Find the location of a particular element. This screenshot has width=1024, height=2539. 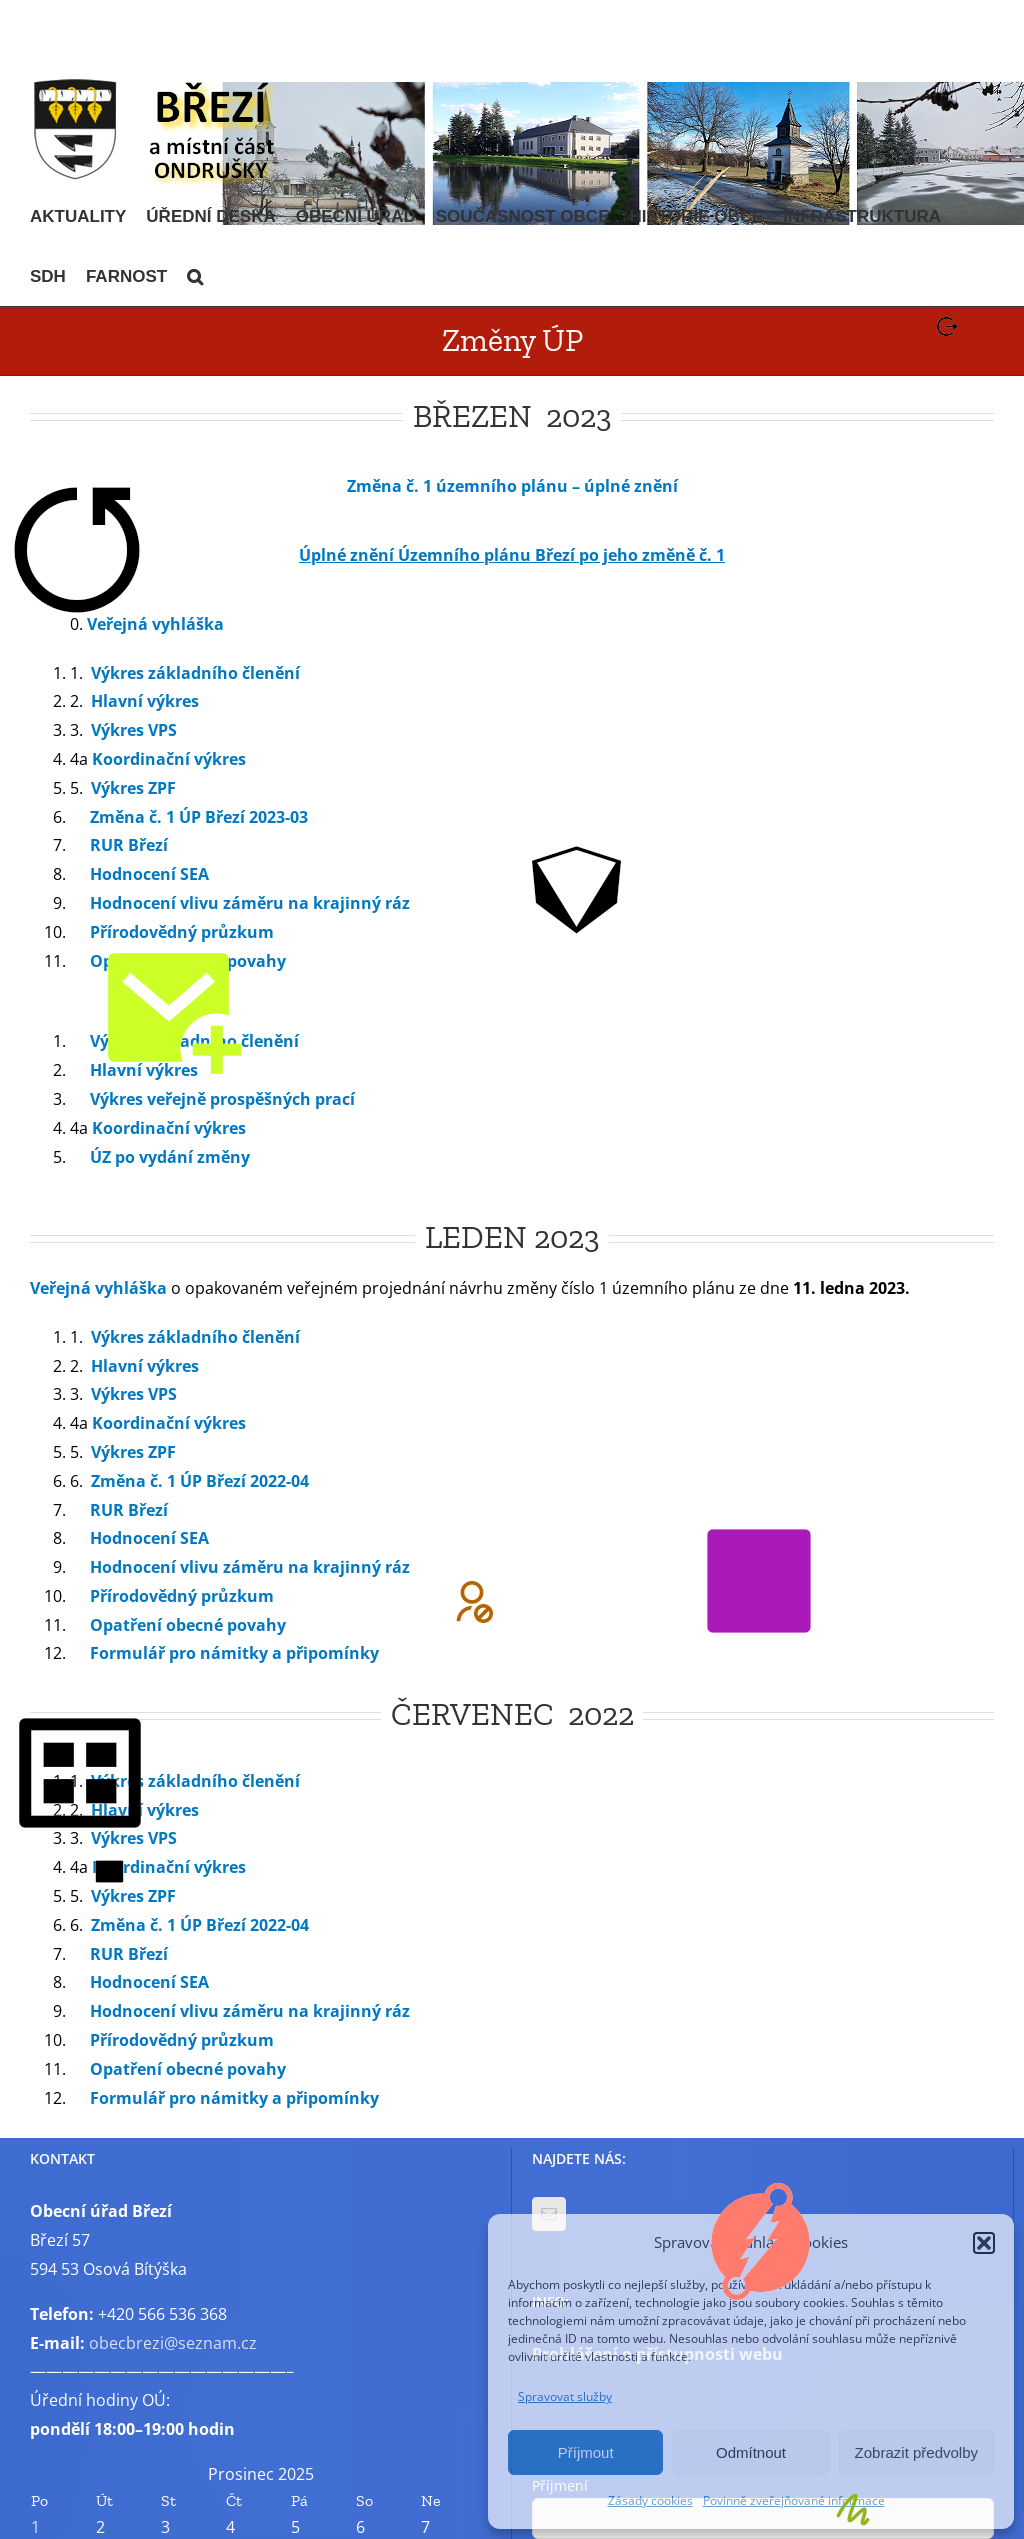

compose a new email is located at coordinates (168, 1007).